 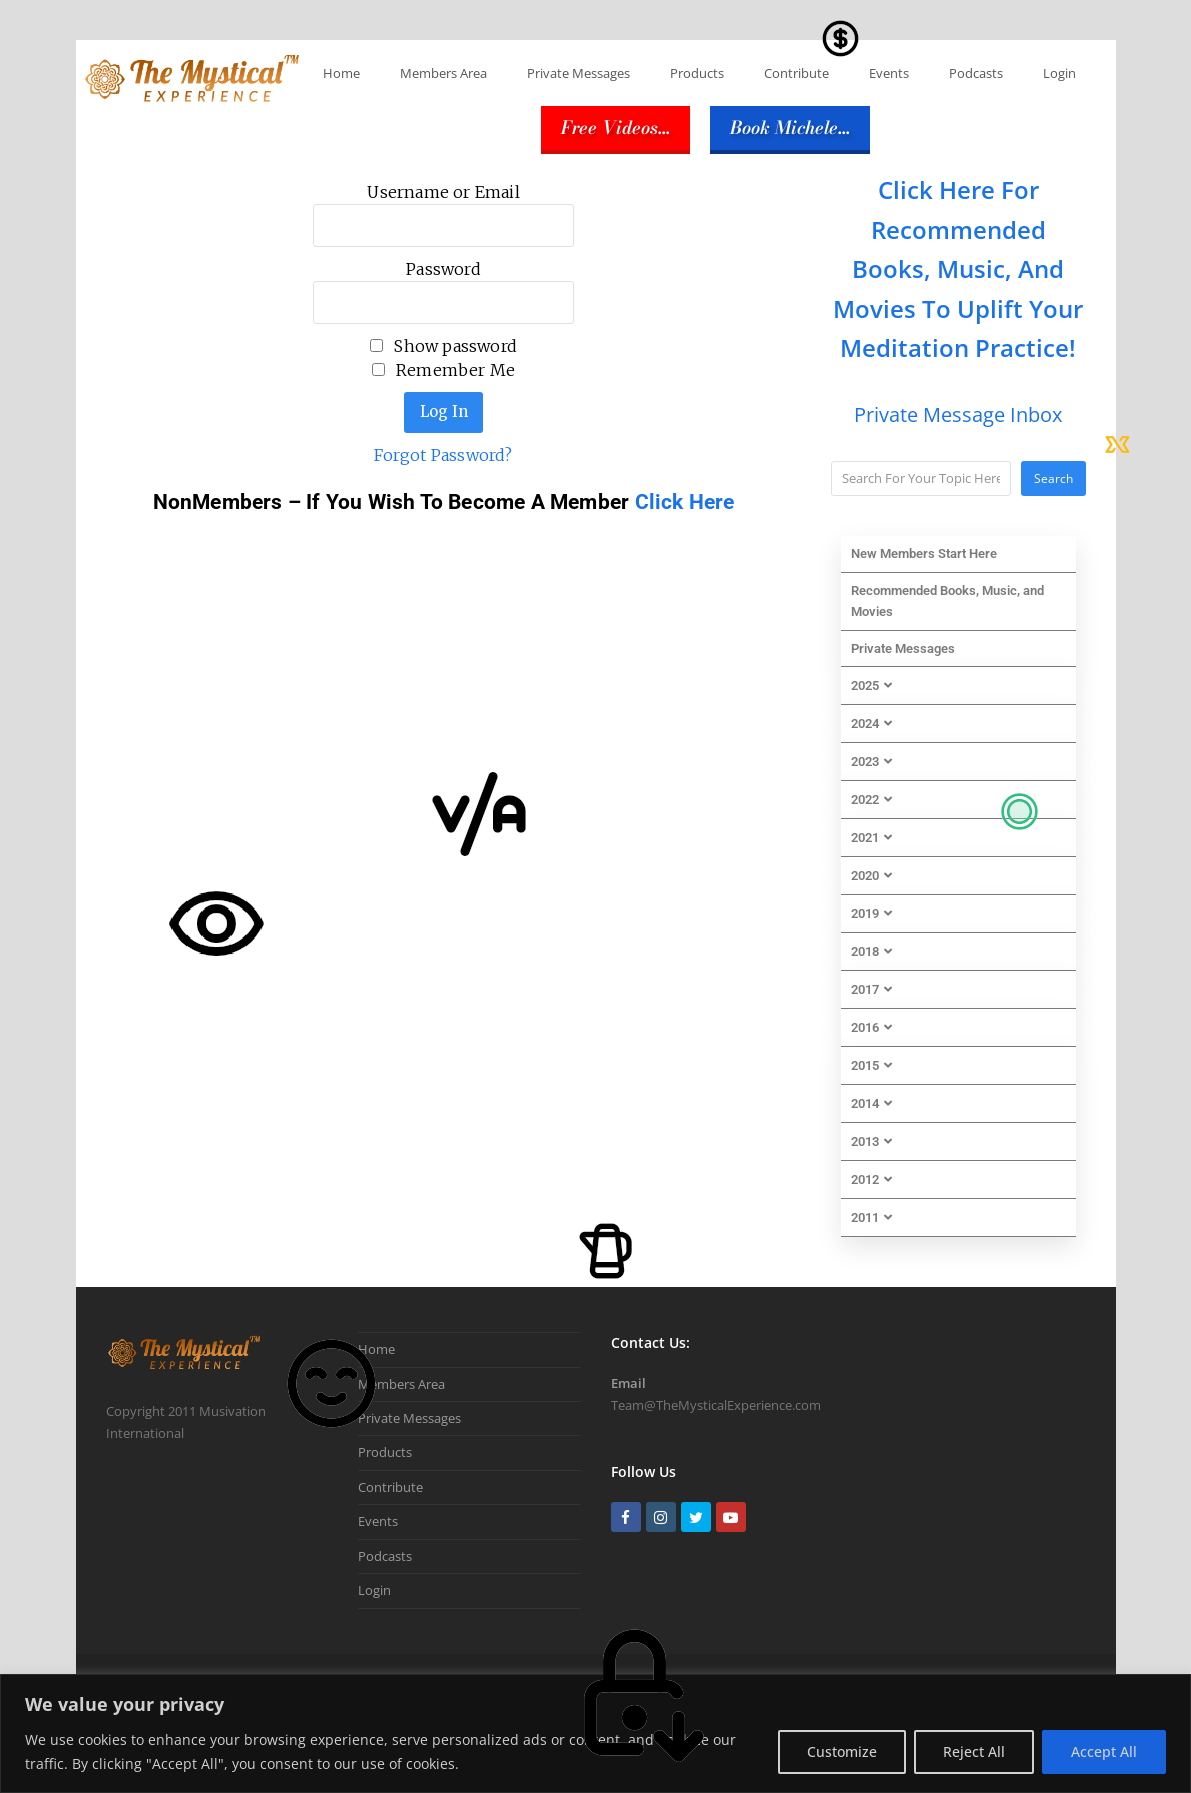 What do you see at coordinates (331, 1383) in the screenshot?
I see `rate your experience positively` at bounding box center [331, 1383].